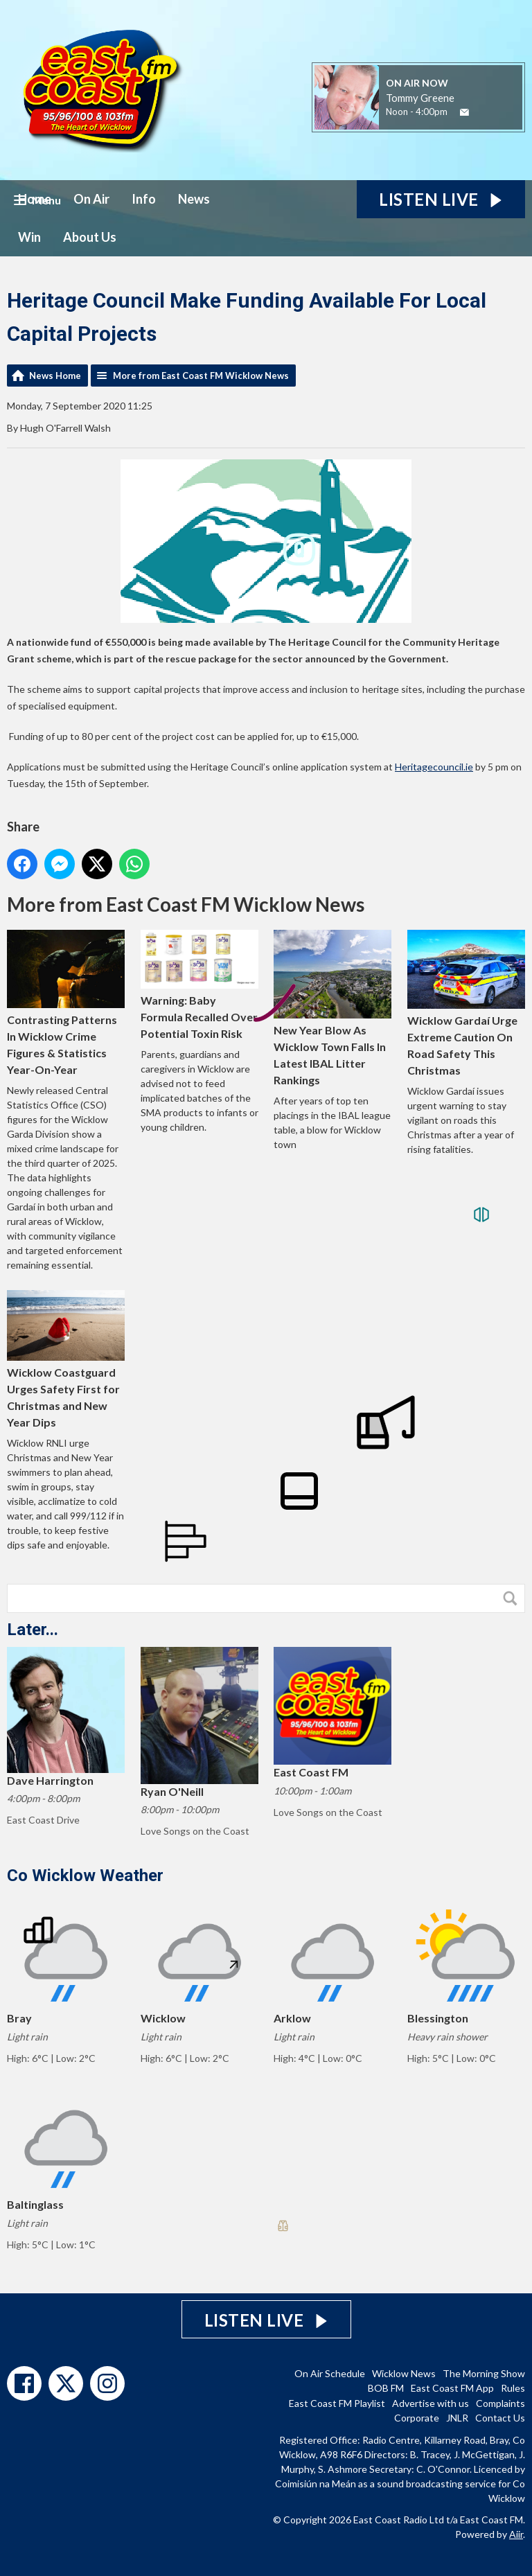  What do you see at coordinates (299, 1491) in the screenshot?
I see `toggle bottom navigation bar visibility` at bounding box center [299, 1491].